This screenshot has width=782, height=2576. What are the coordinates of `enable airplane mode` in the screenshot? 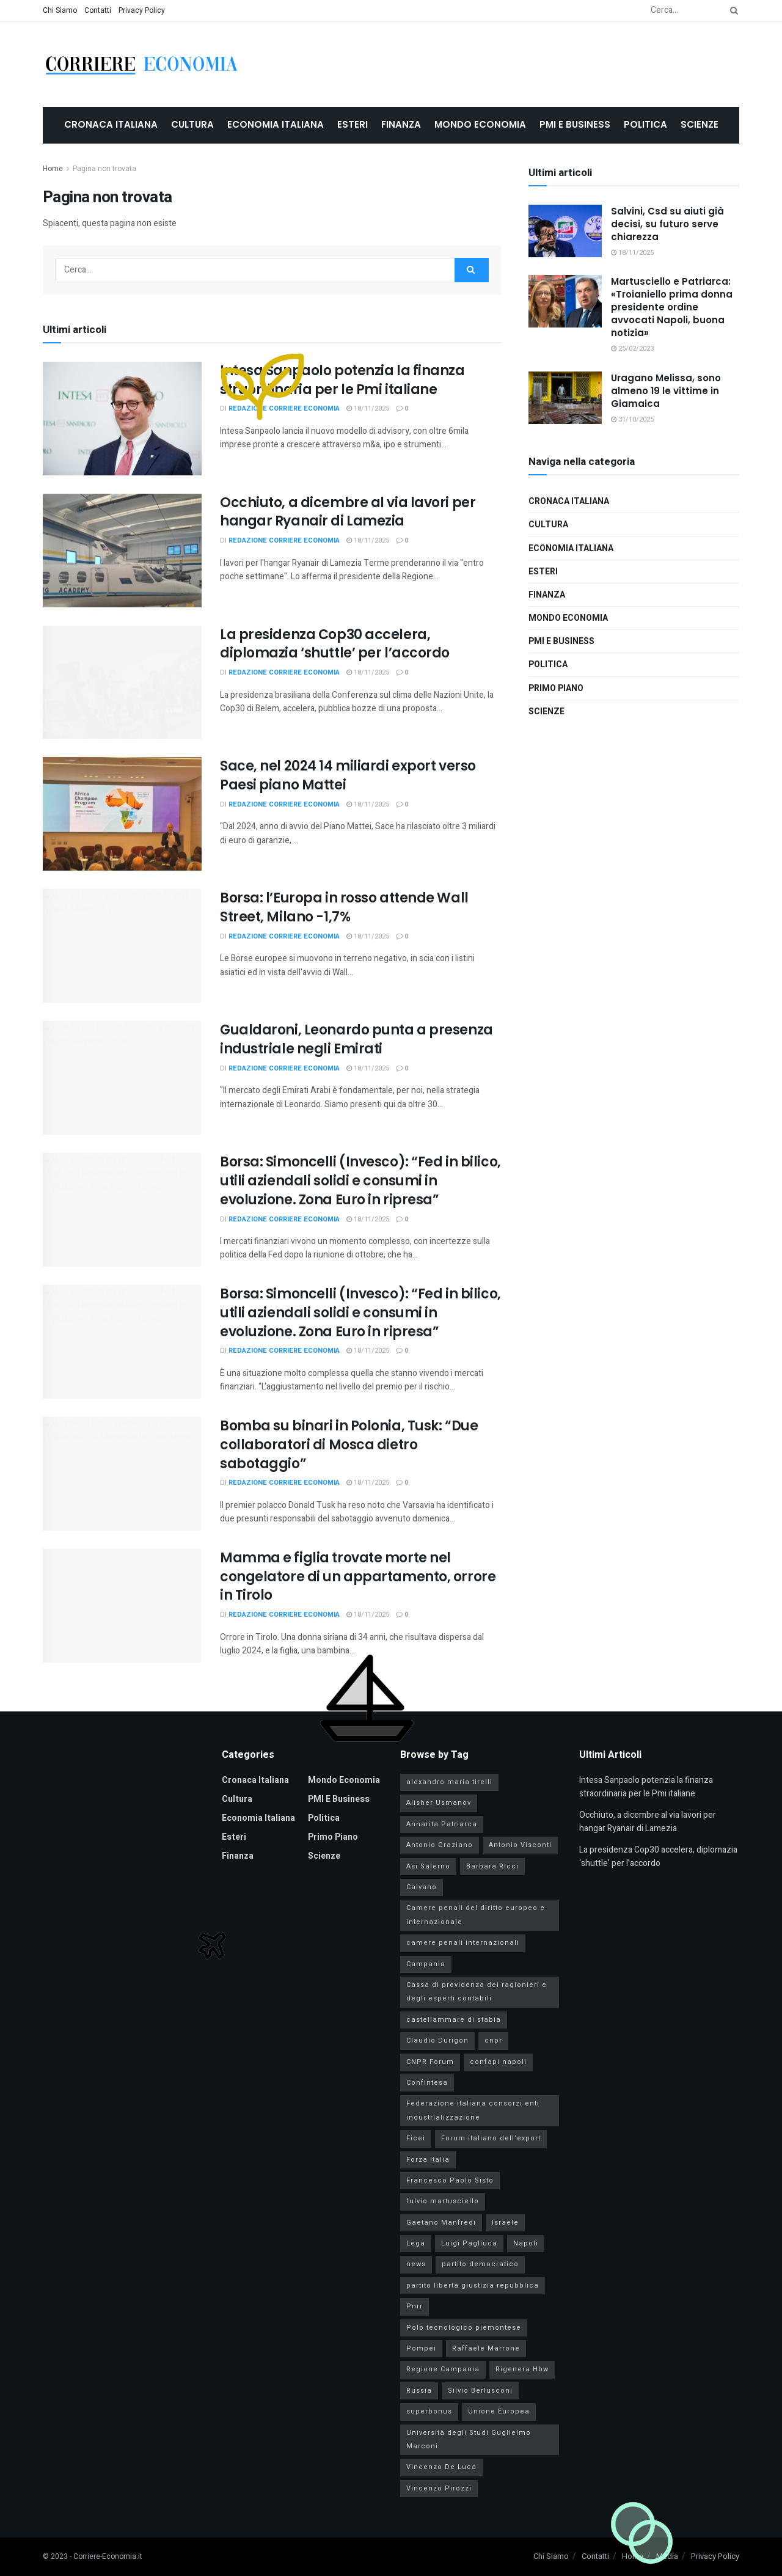 It's located at (212, 1945).